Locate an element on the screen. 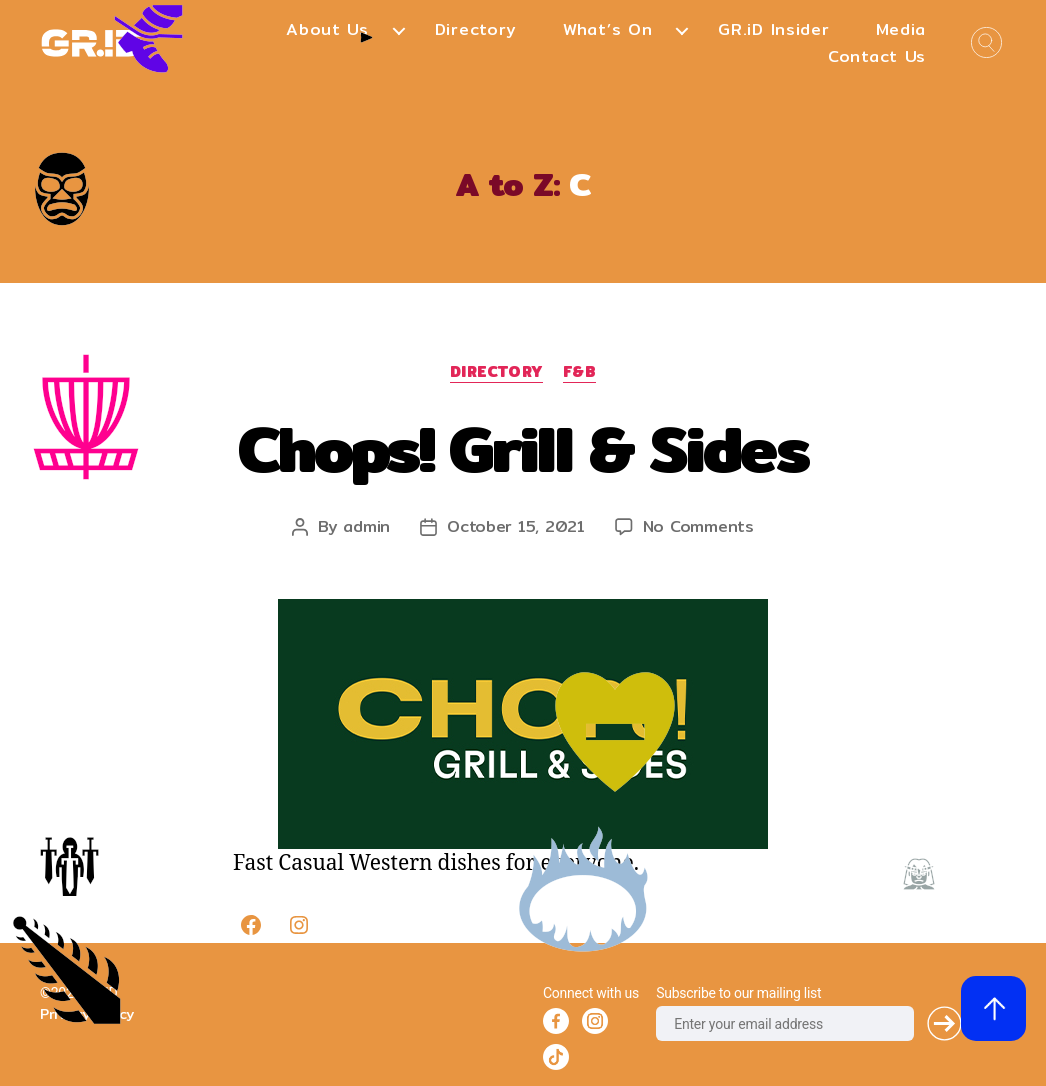 The image size is (1046, 1086). remove from favorites is located at coordinates (615, 732).